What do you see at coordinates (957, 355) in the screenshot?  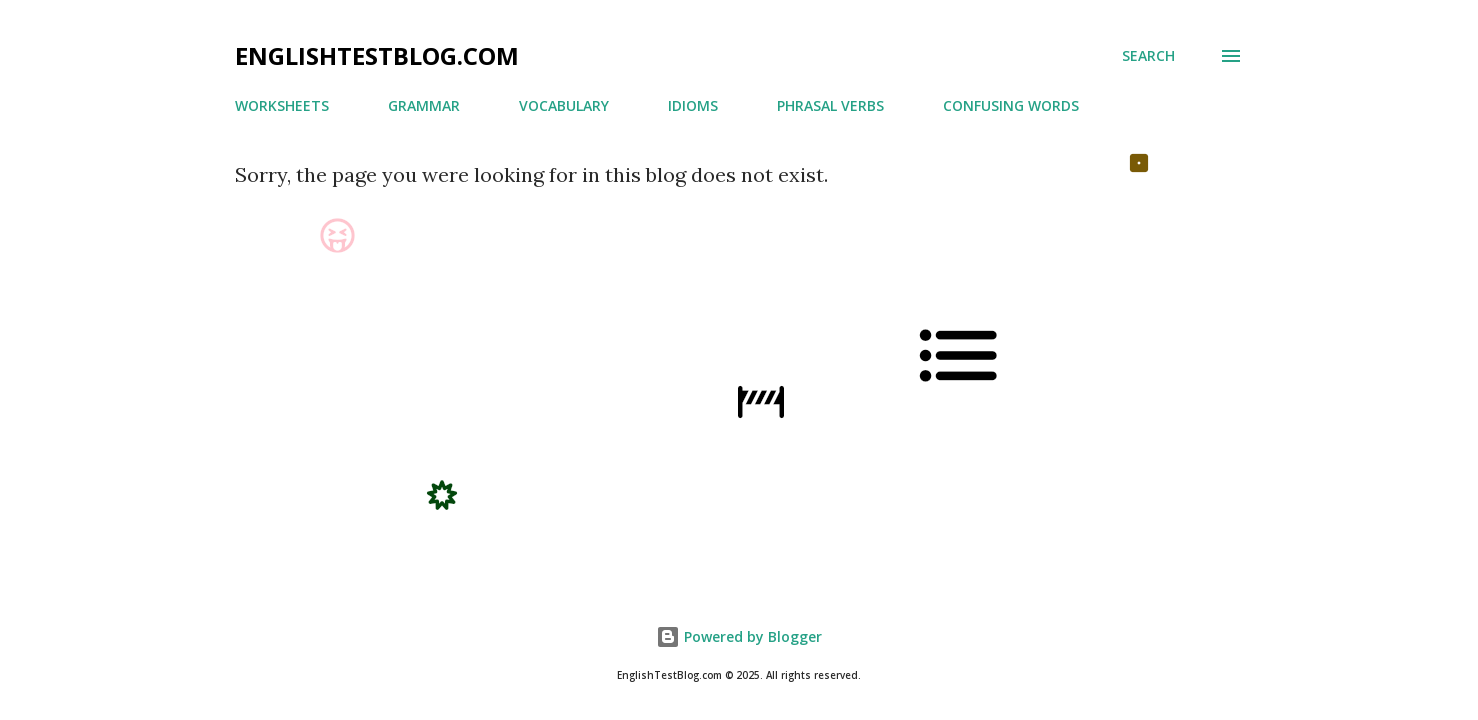 I see `view items in a list format` at bounding box center [957, 355].